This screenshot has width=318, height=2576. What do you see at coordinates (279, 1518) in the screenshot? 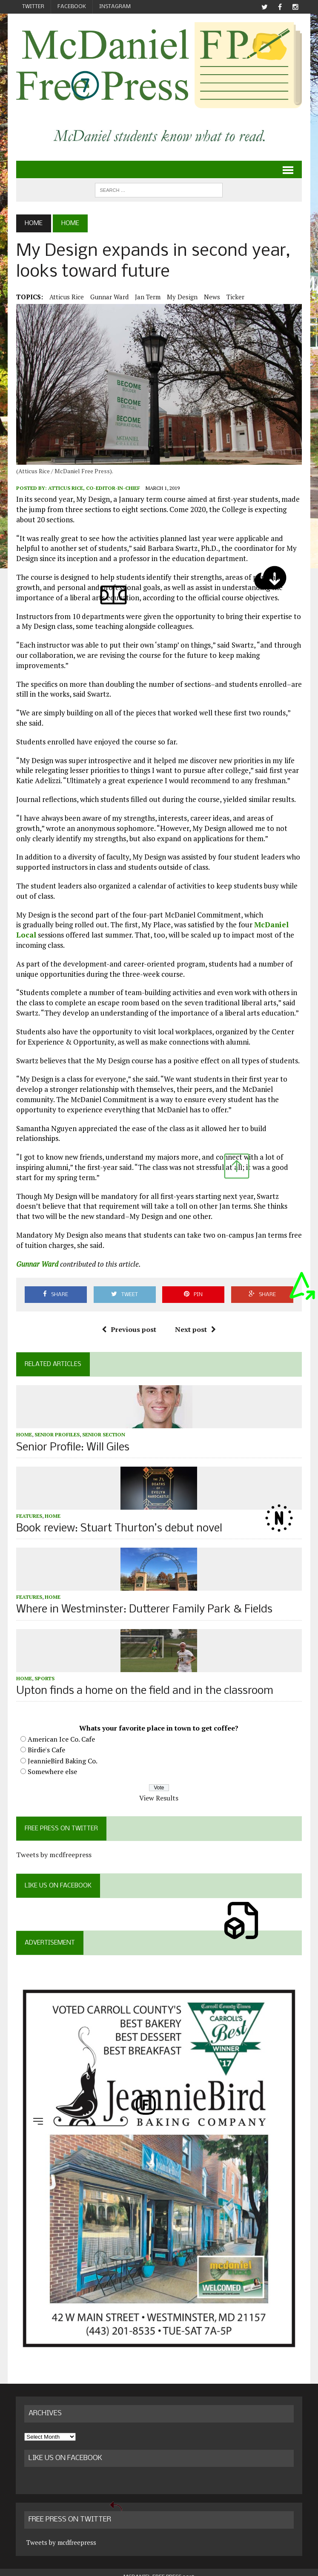
I see `indicates a draft or pending status for an item` at bounding box center [279, 1518].